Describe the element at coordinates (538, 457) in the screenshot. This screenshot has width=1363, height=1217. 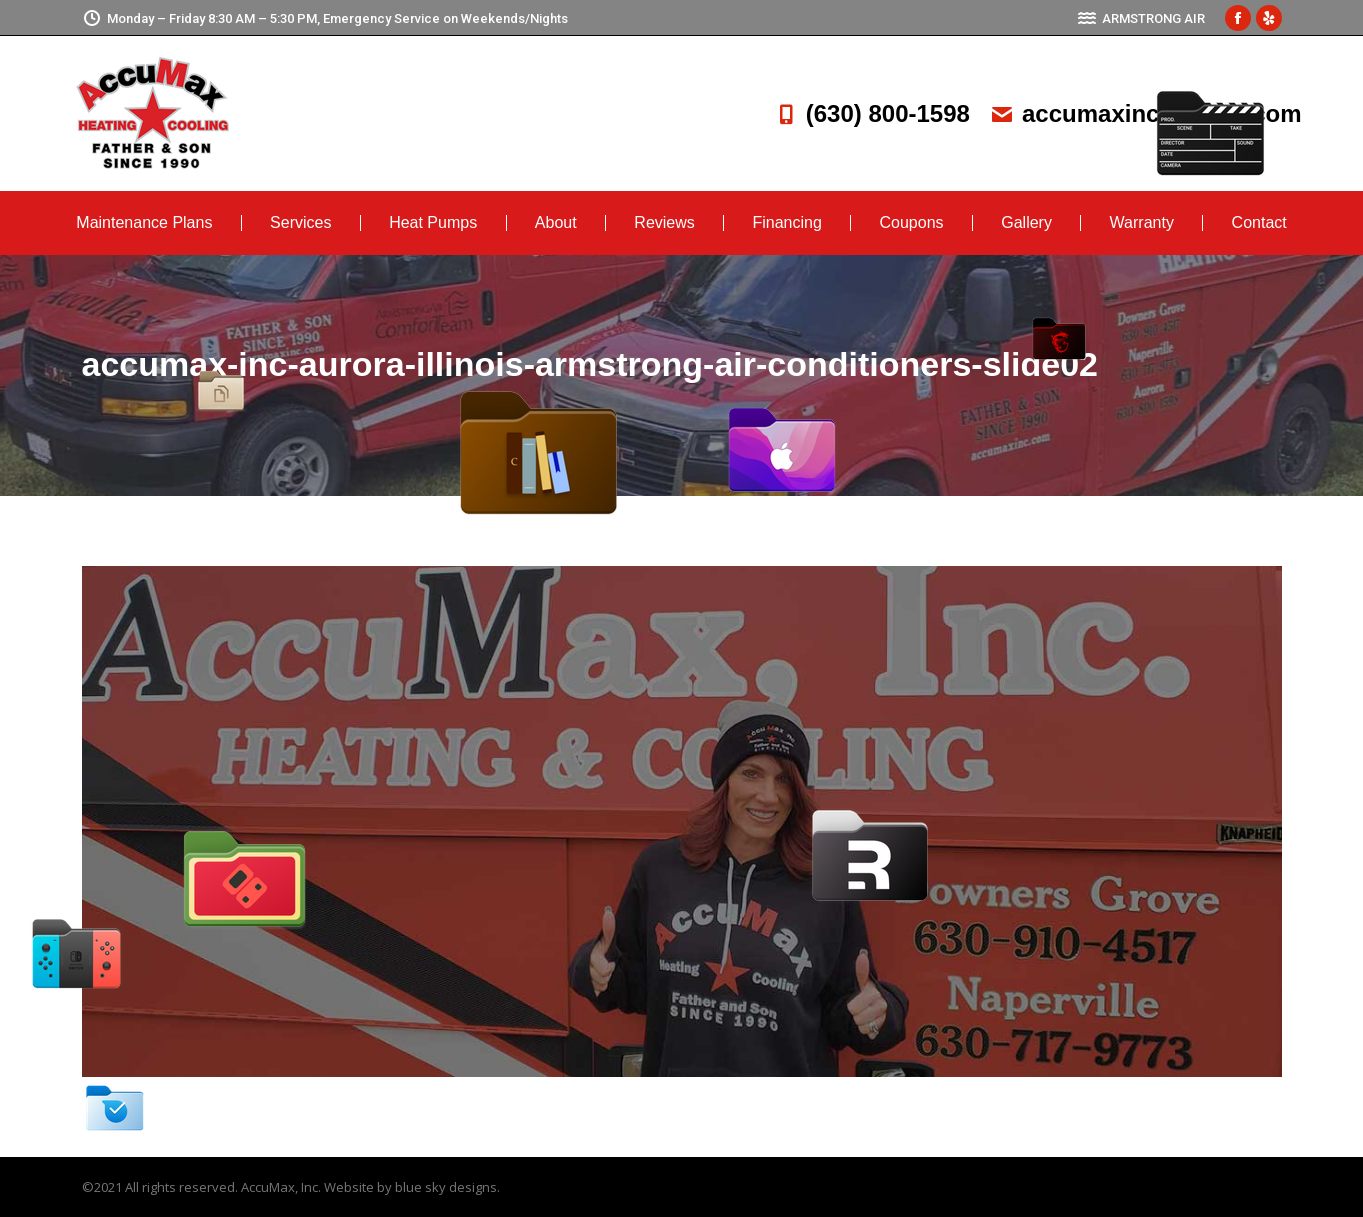
I see `open calibre e-book library folder` at that location.